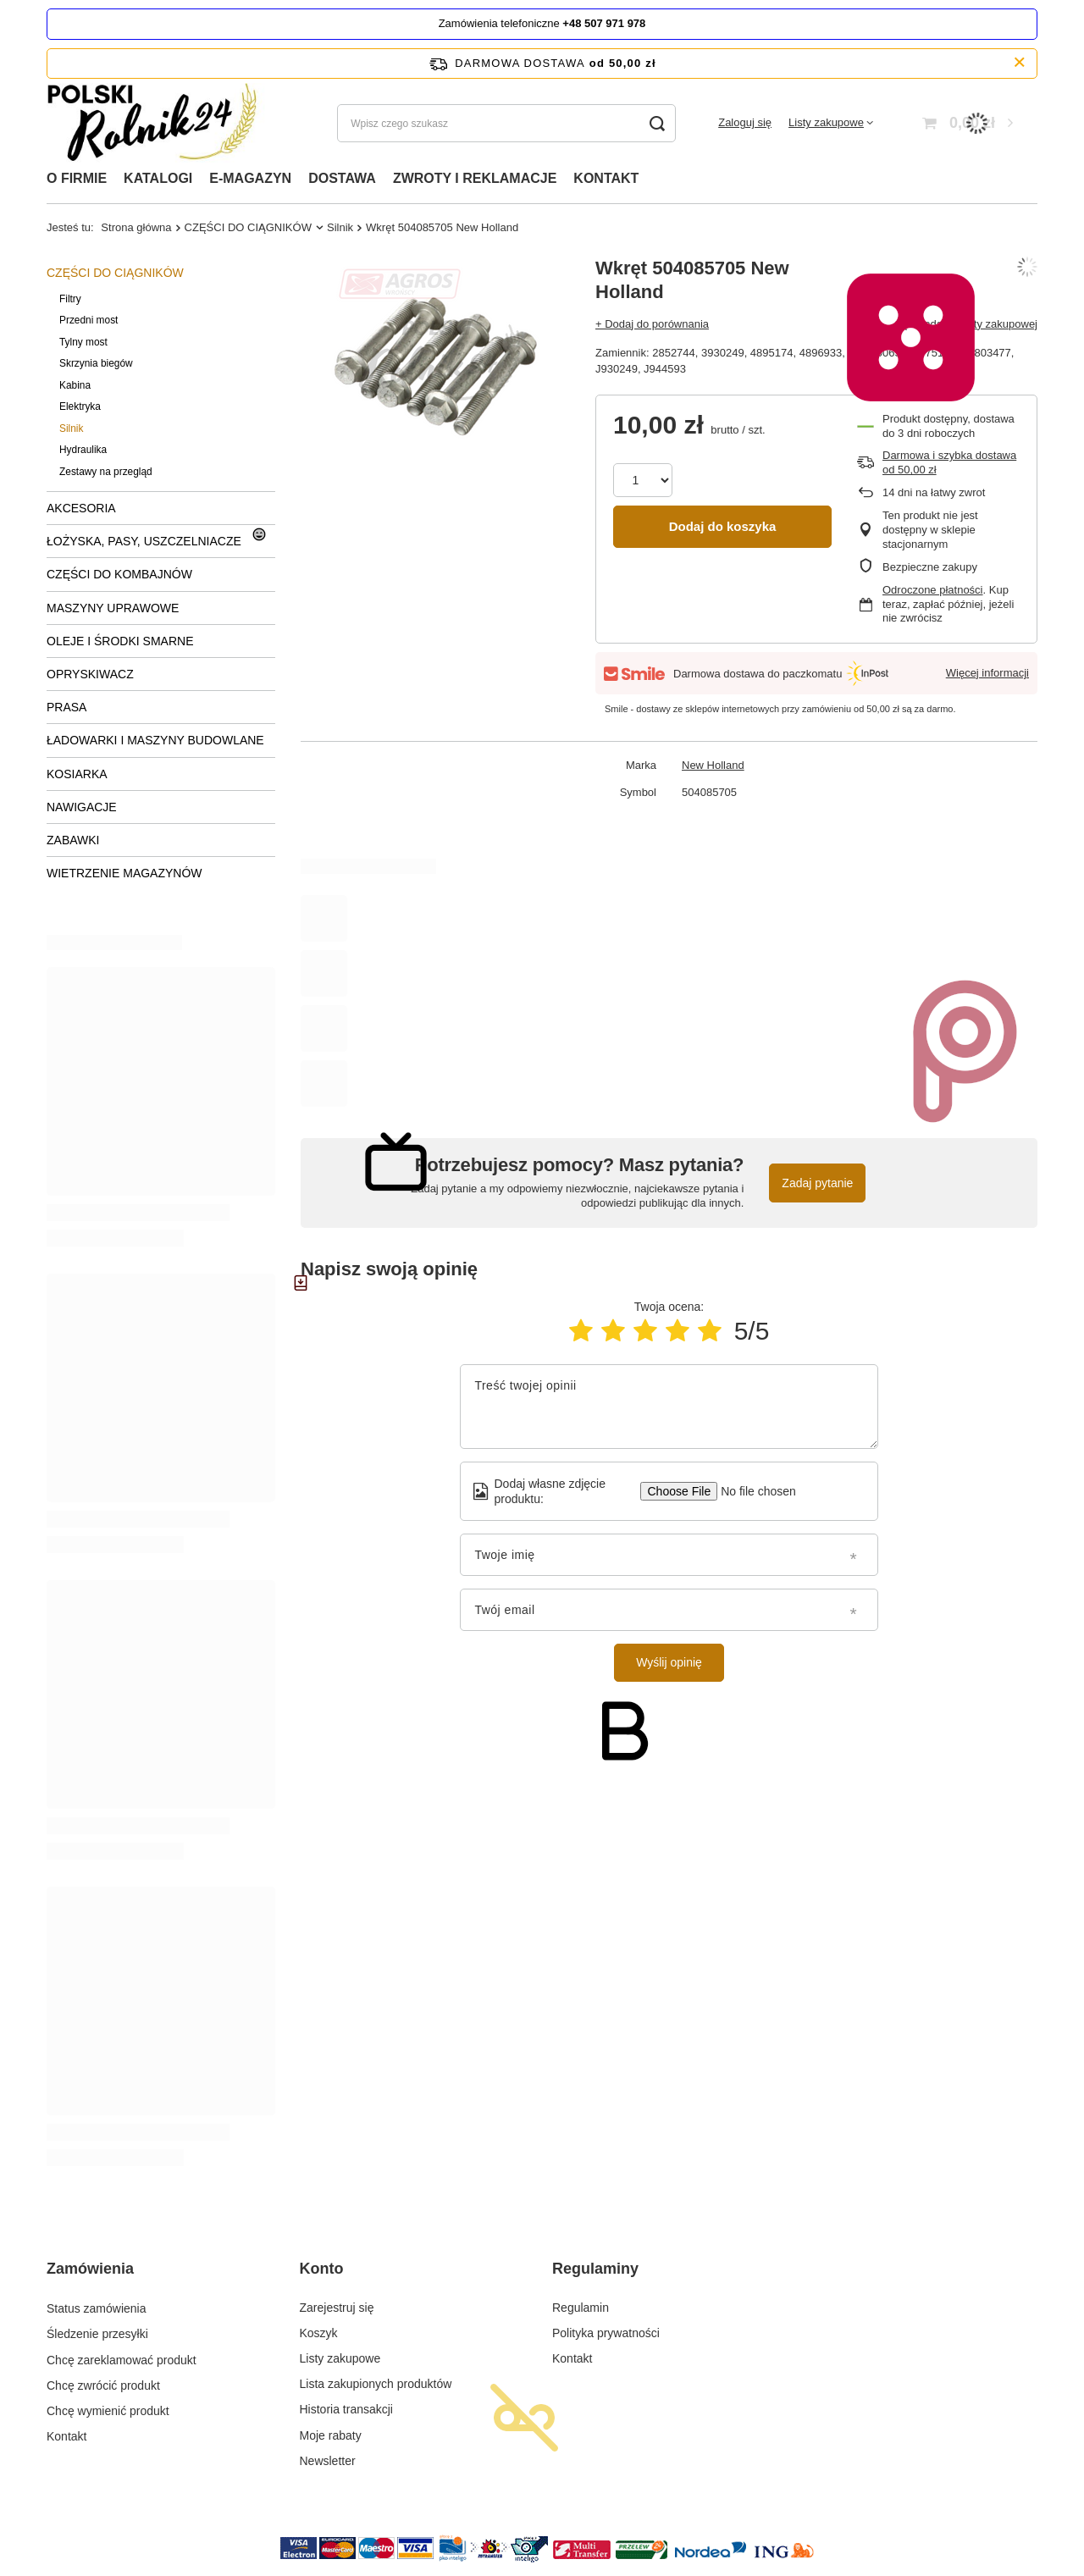  Describe the element at coordinates (524, 2418) in the screenshot. I see `voicemail disabled or unavailable` at that location.